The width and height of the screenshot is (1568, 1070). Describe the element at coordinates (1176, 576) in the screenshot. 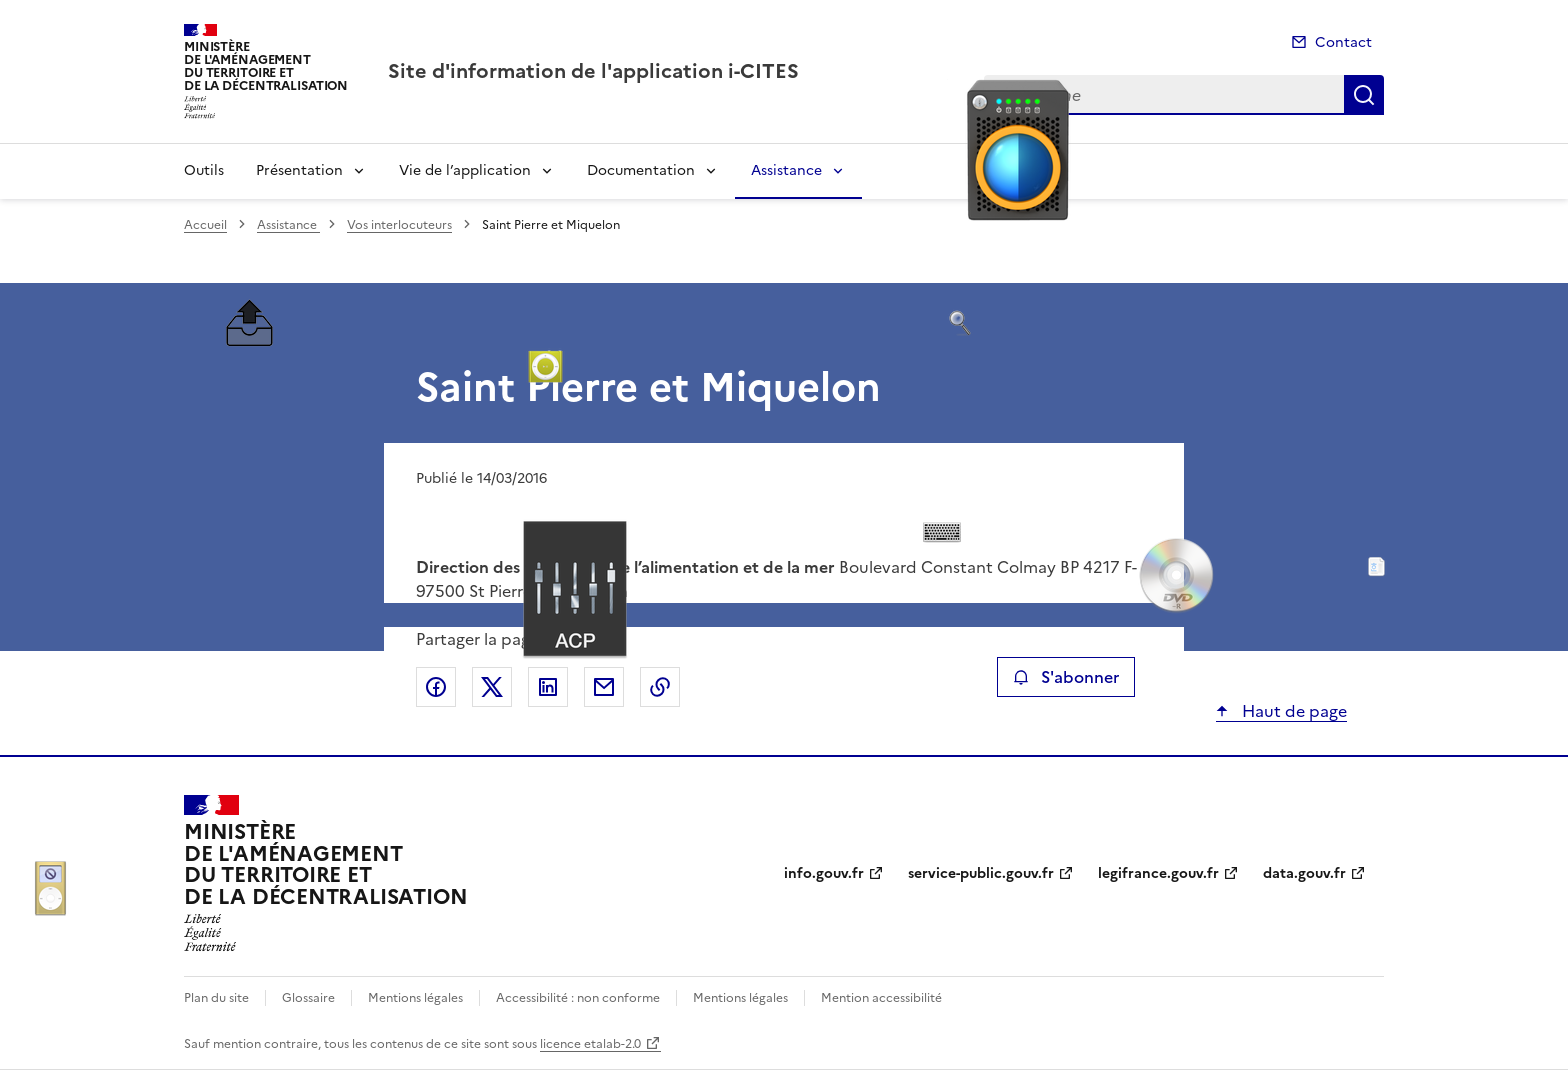

I see `indicates a blank DVD-R disc ready for burning` at that location.